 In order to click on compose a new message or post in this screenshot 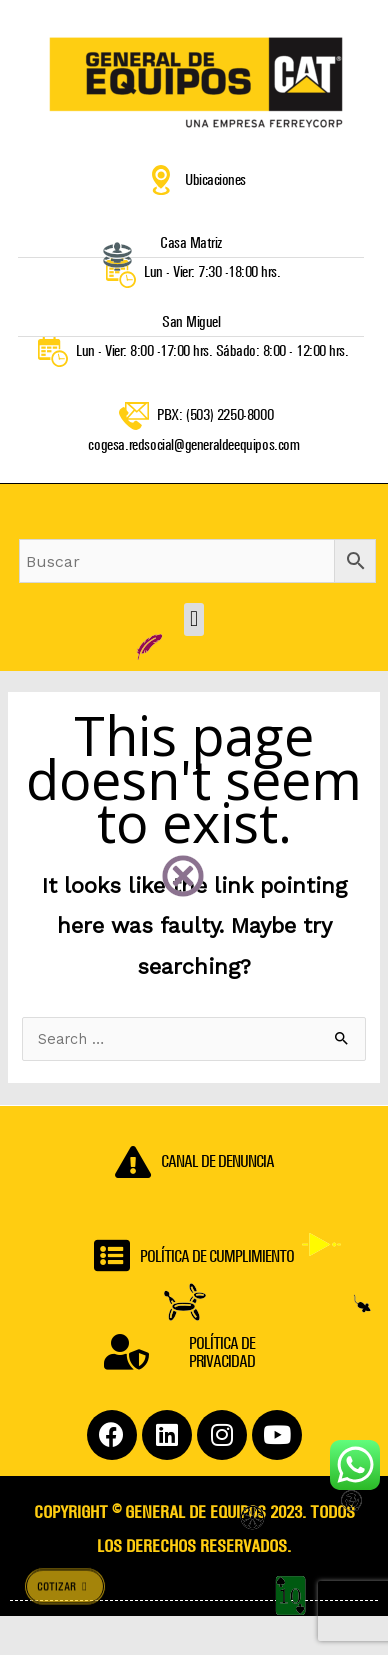, I will do `click(149, 647)`.